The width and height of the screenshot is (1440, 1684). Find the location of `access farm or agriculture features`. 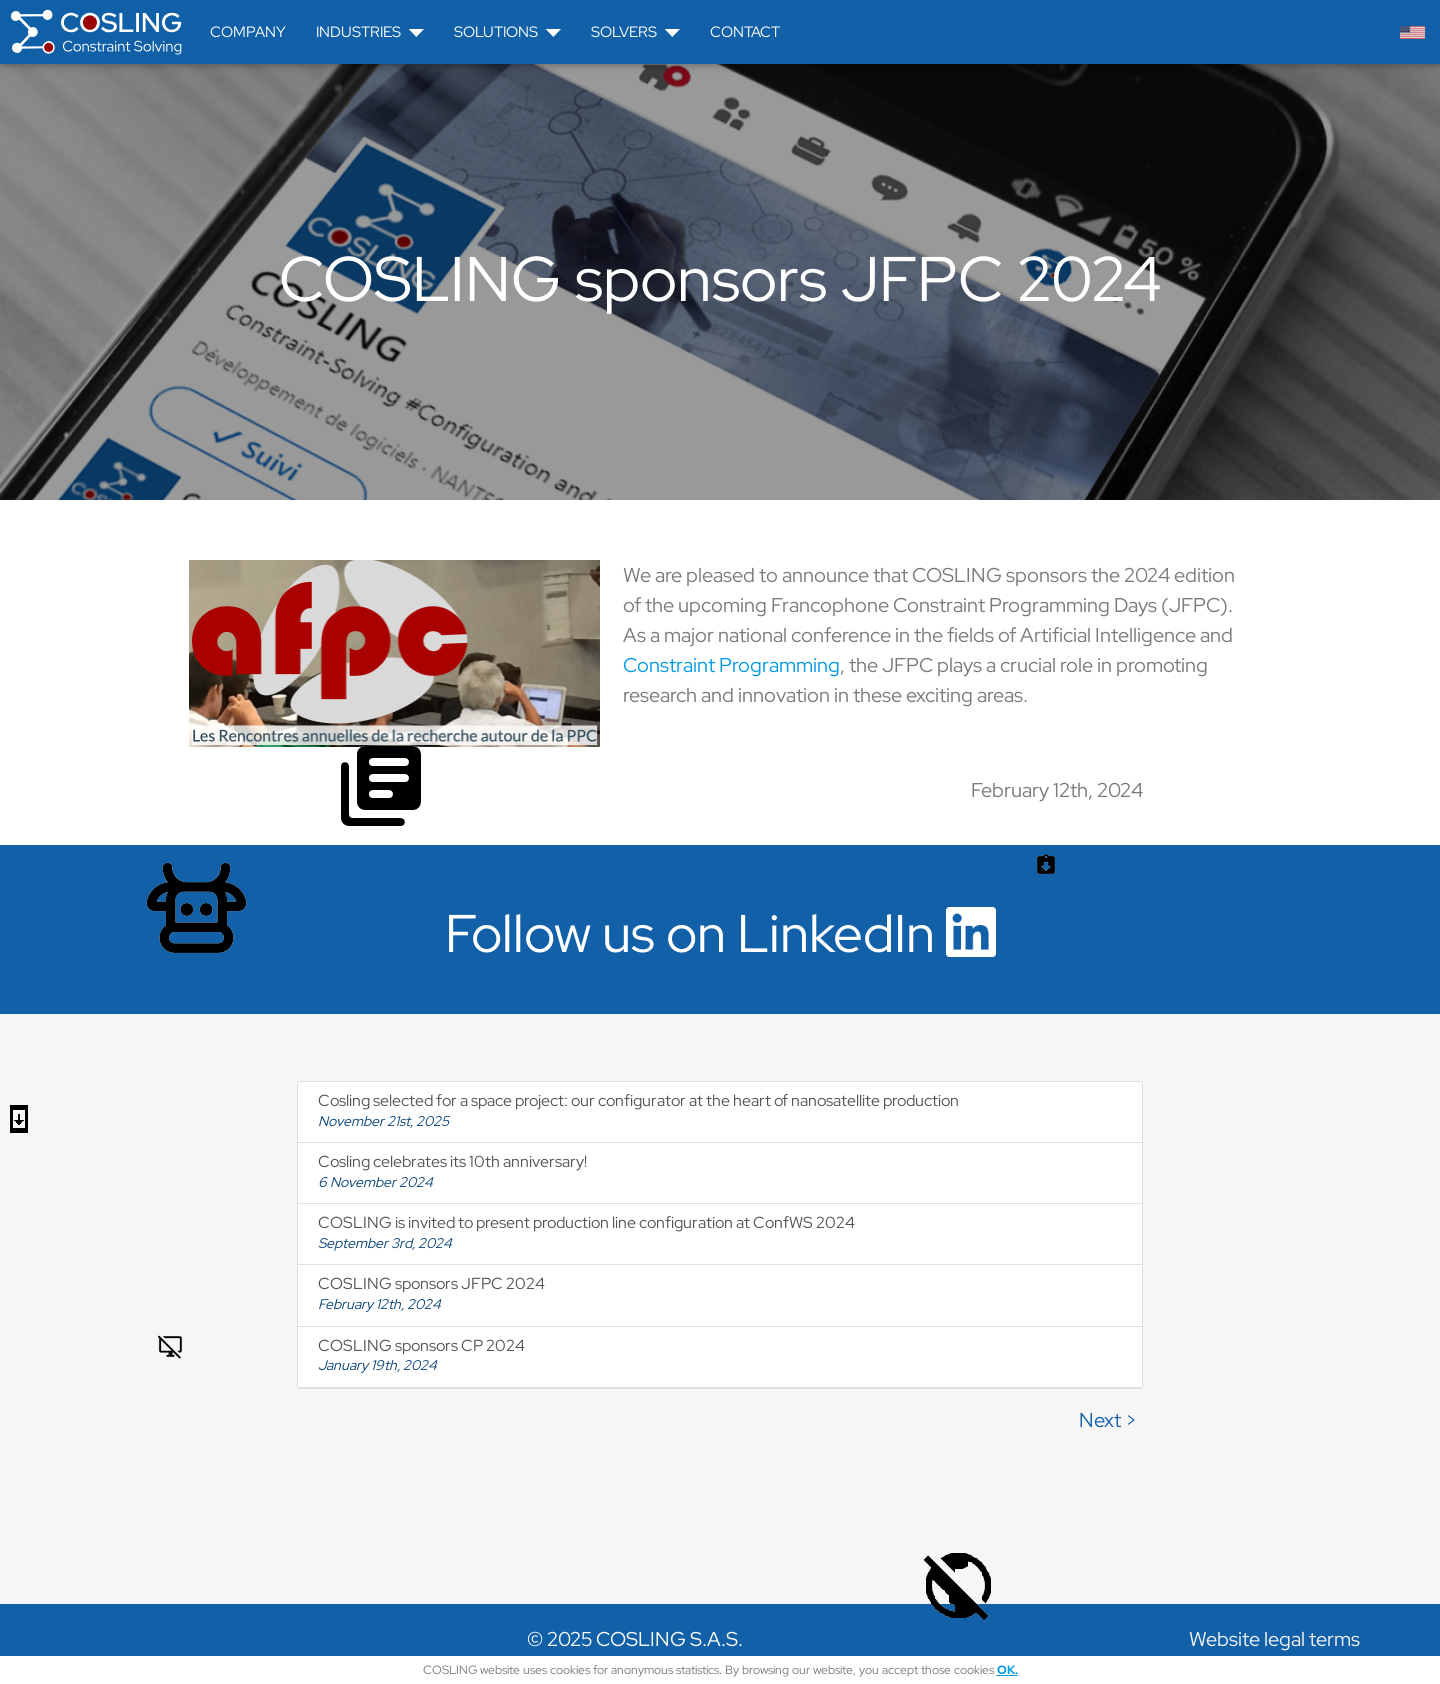

access farm or agriculture features is located at coordinates (196, 909).